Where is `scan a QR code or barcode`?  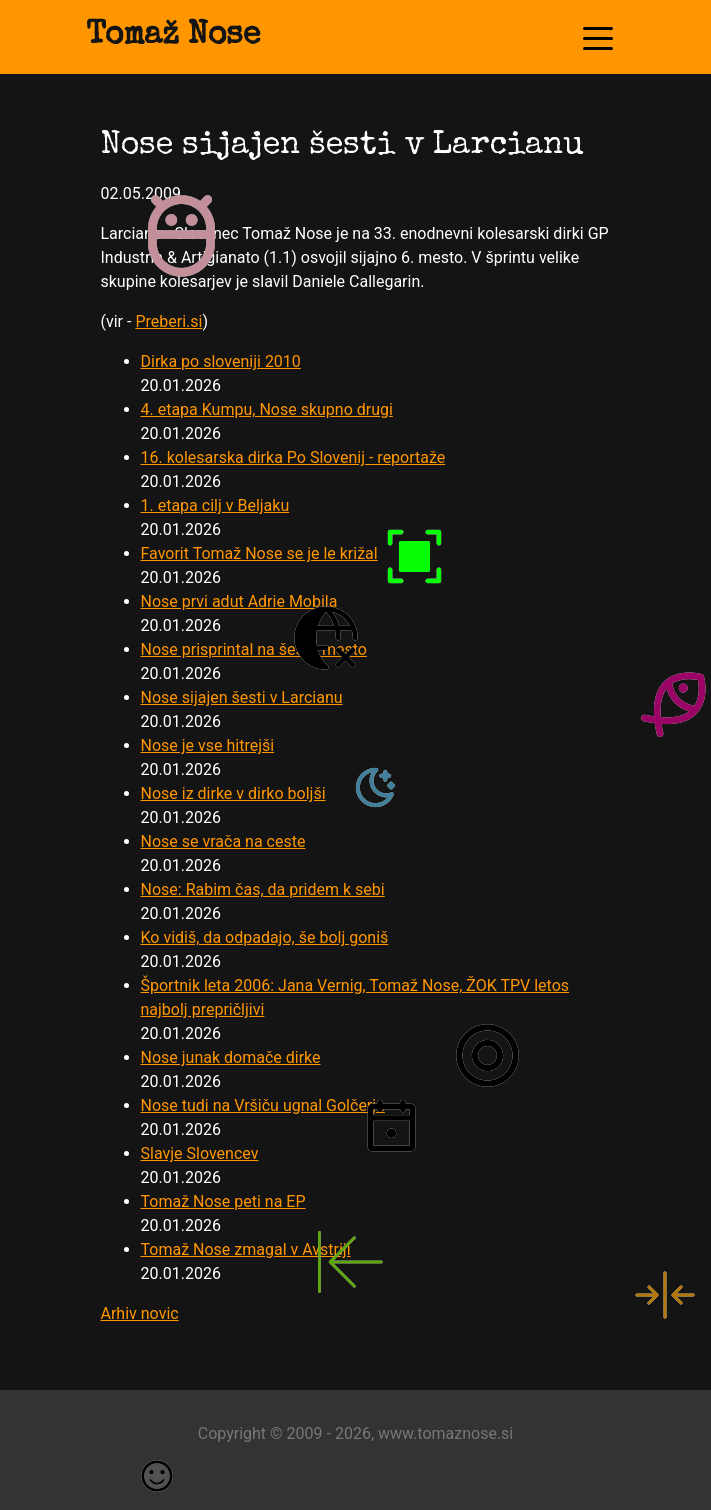 scan a QR code or barcode is located at coordinates (414, 556).